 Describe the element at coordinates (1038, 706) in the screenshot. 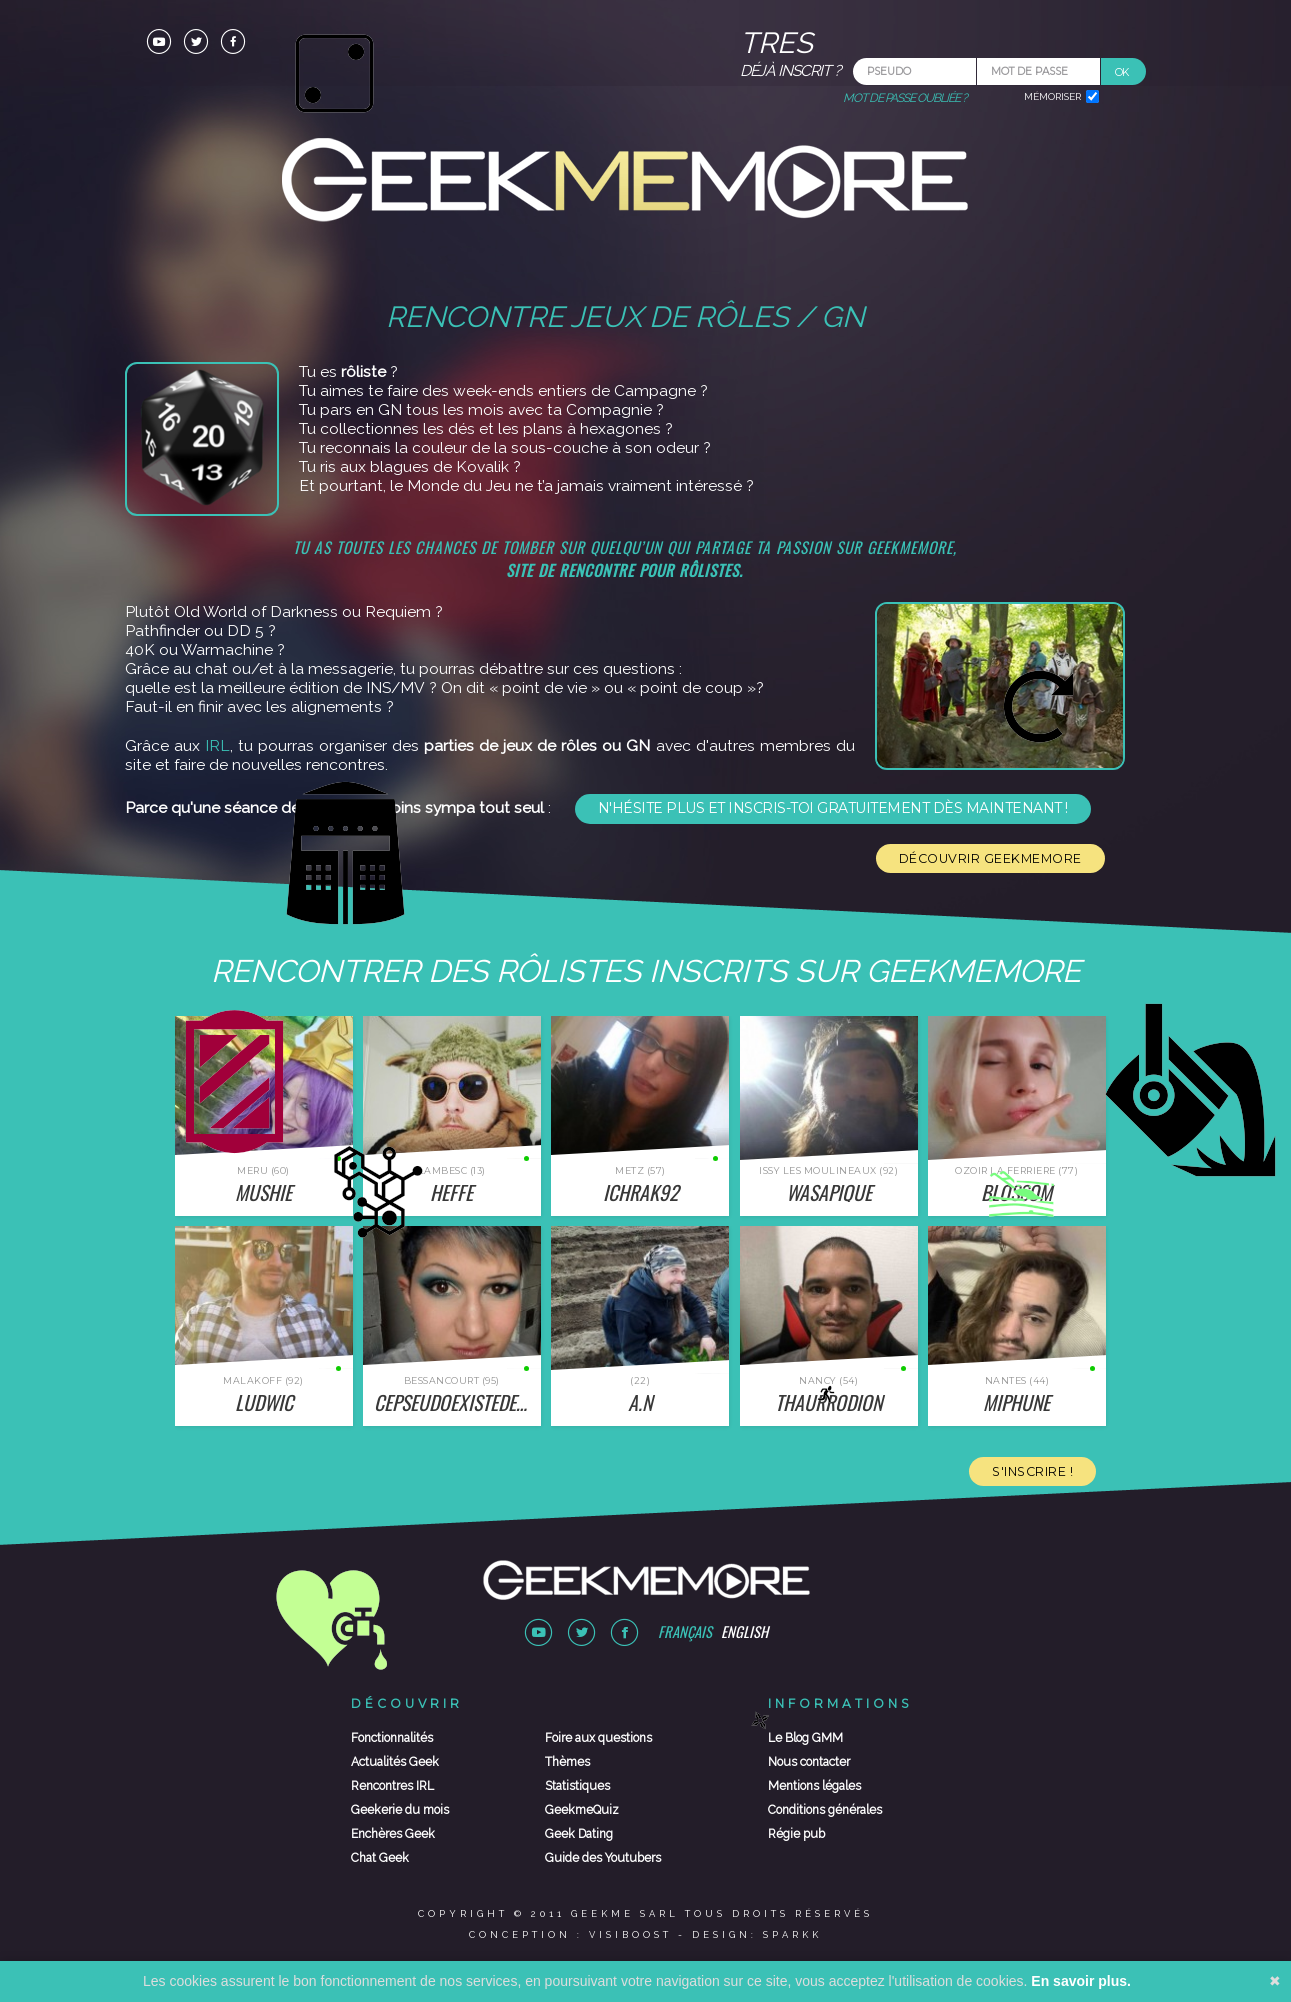

I see `rotate object clockwise` at that location.